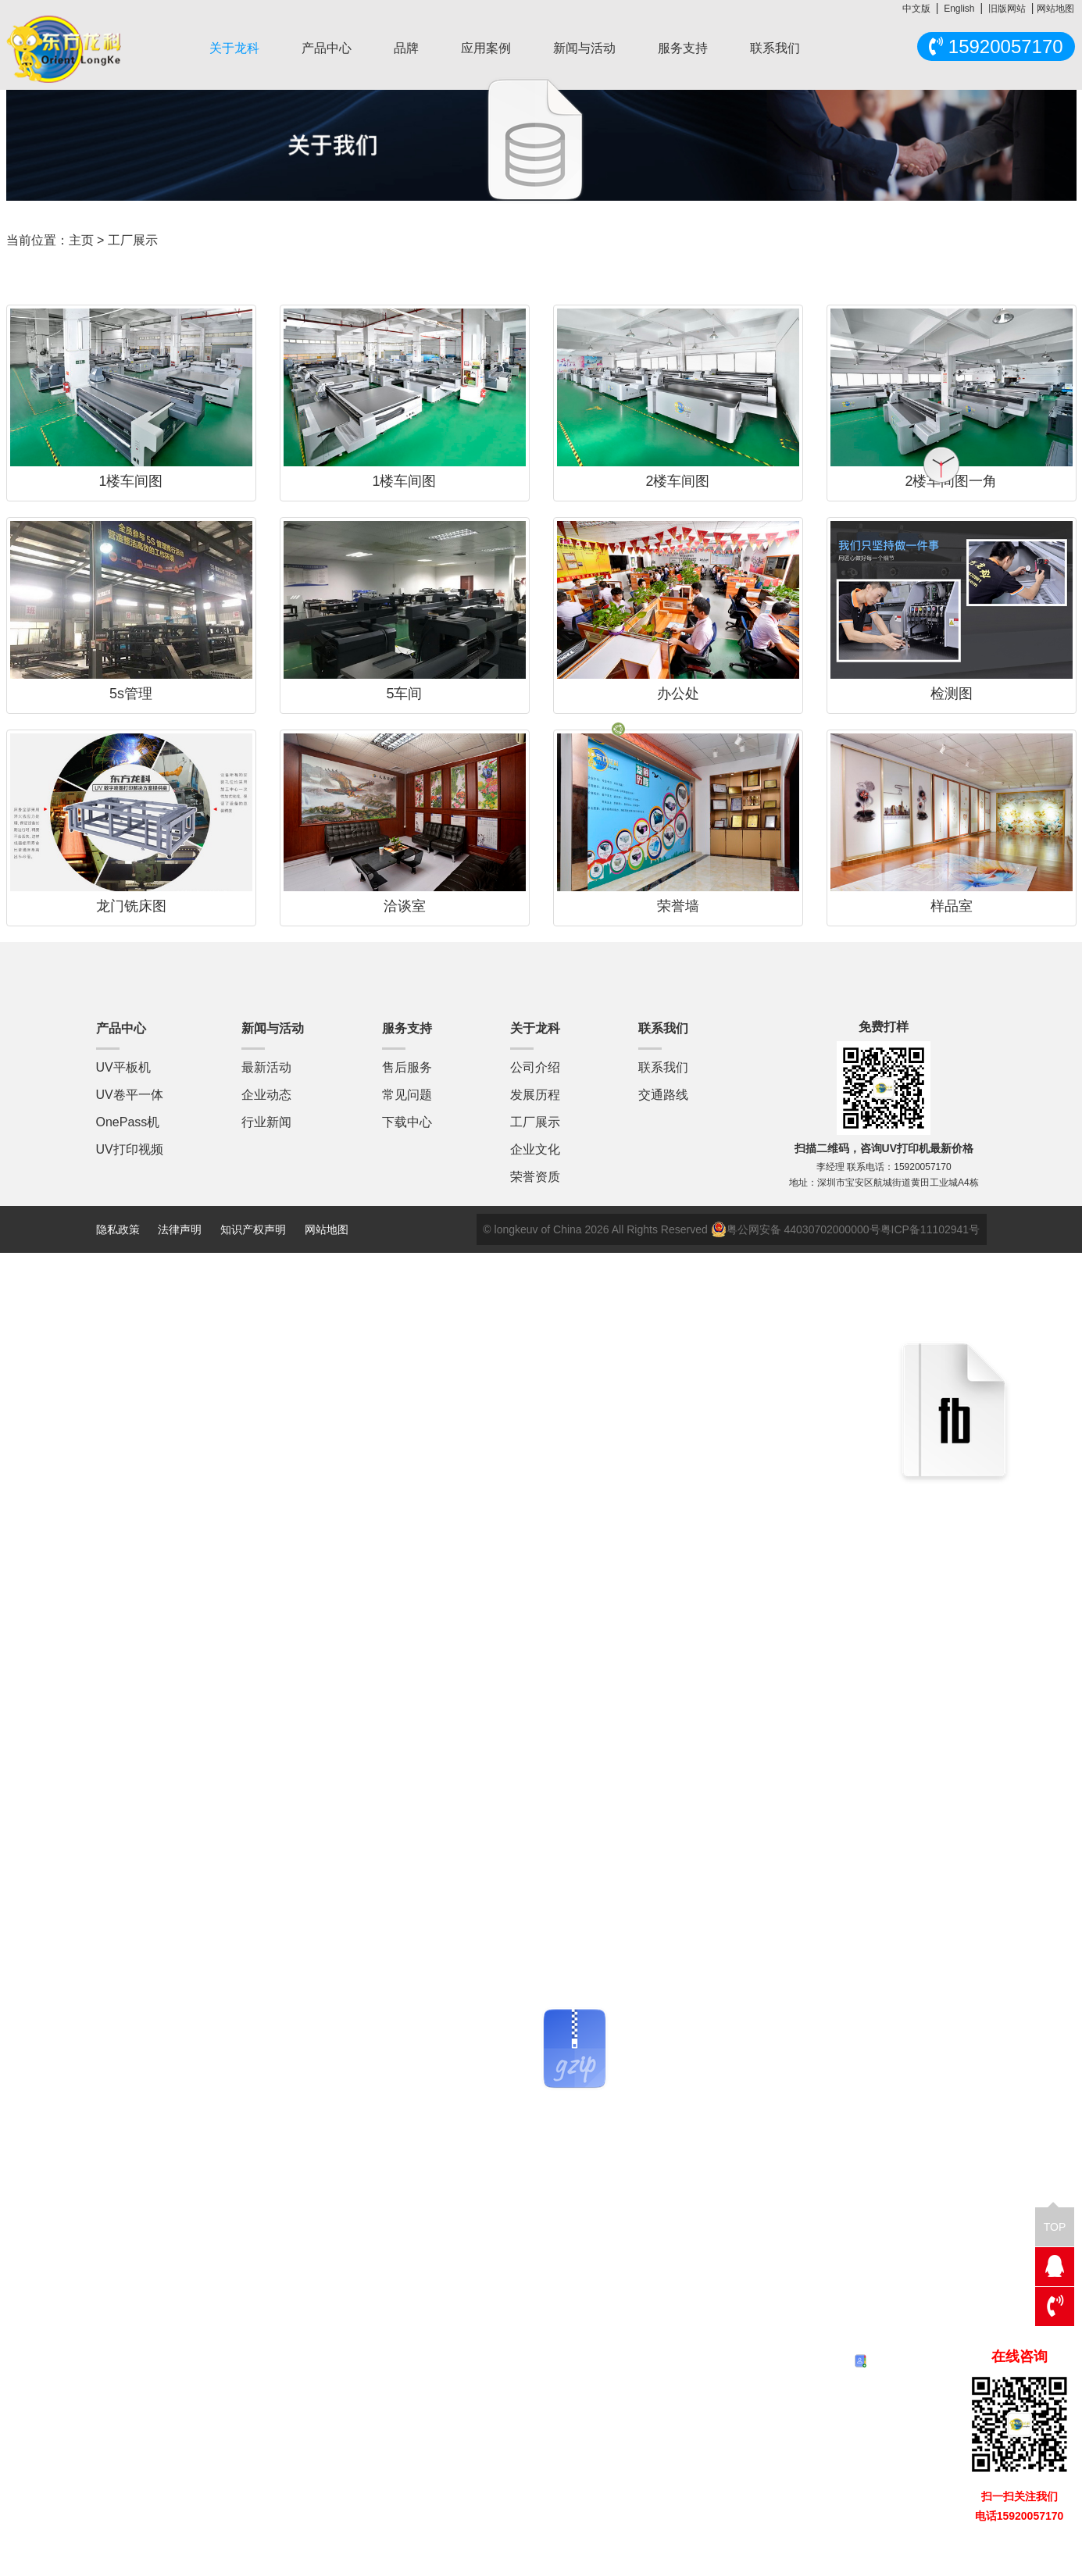 The image size is (1082, 2576). Describe the element at coordinates (574, 2048) in the screenshot. I see `a gzip compressed file` at that location.